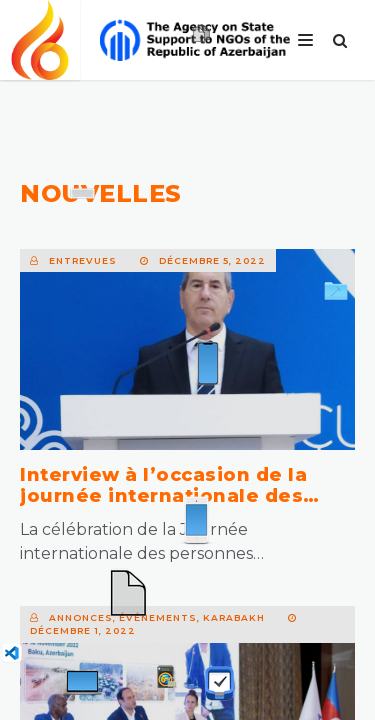 Image resolution: width=375 pixels, height=720 pixels. Describe the element at coordinates (165, 676) in the screenshot. I see `locked RAID 6+ storage array` at that location.